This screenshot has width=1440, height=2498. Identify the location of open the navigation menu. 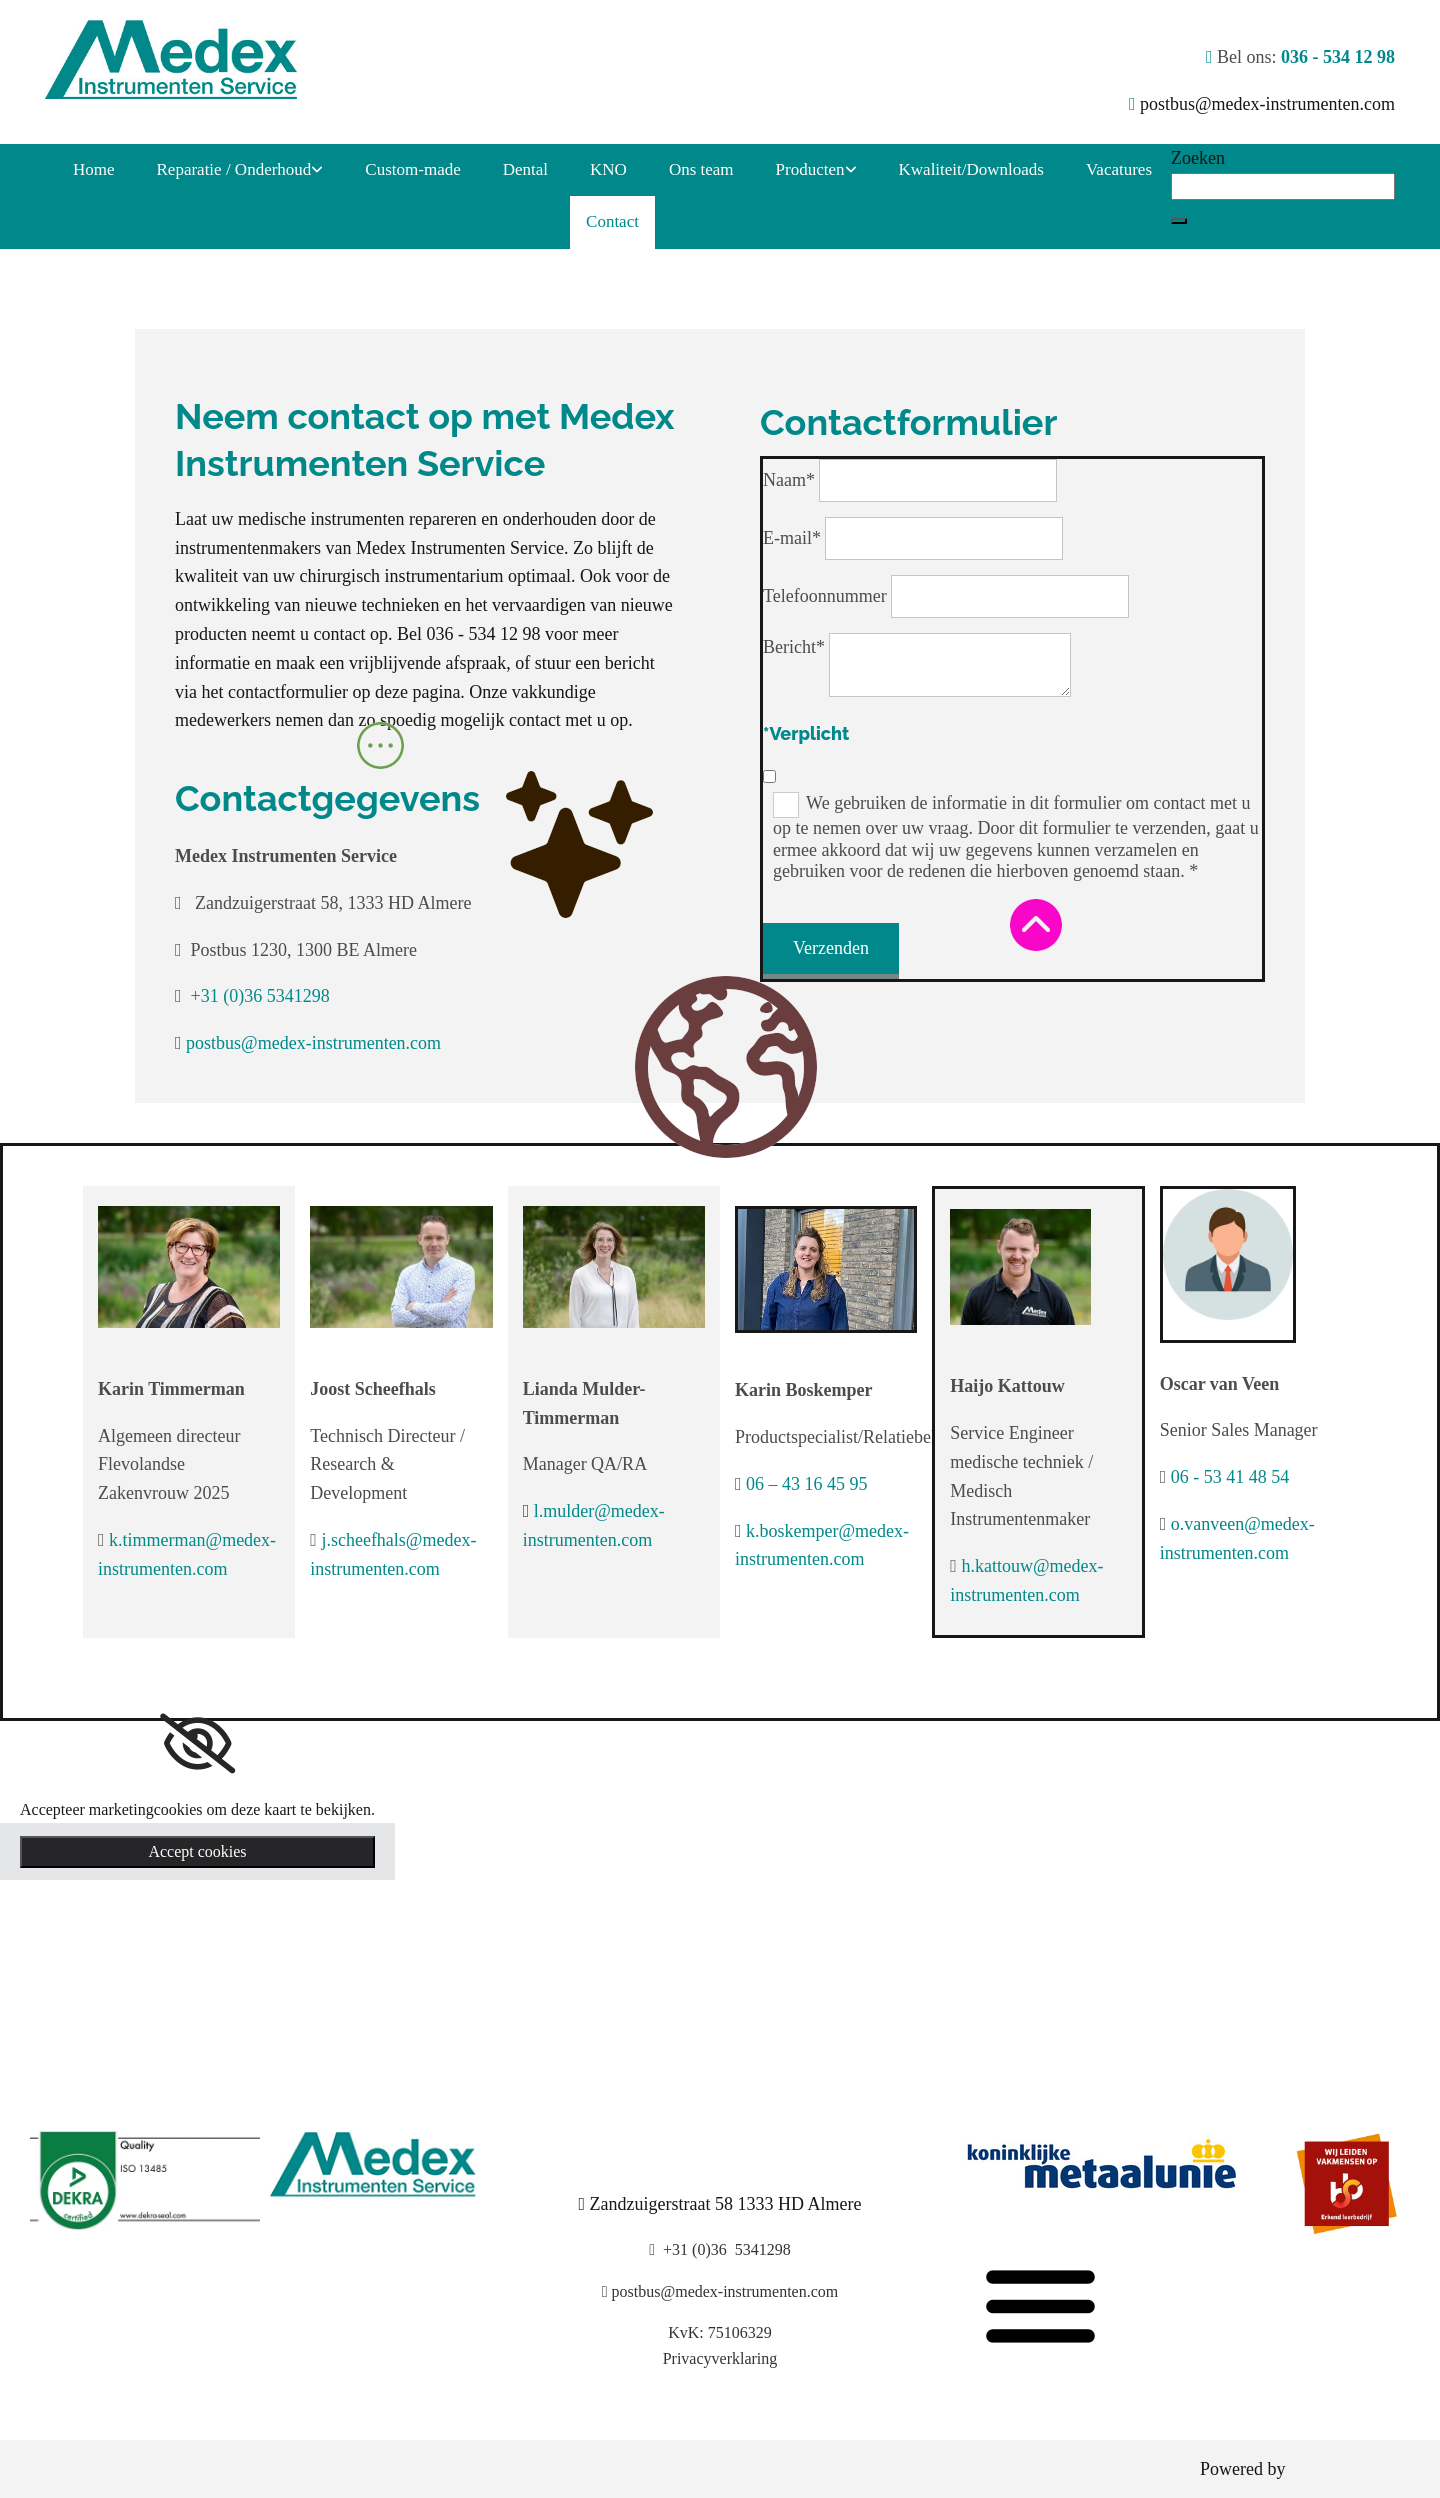
(1040, 2306).